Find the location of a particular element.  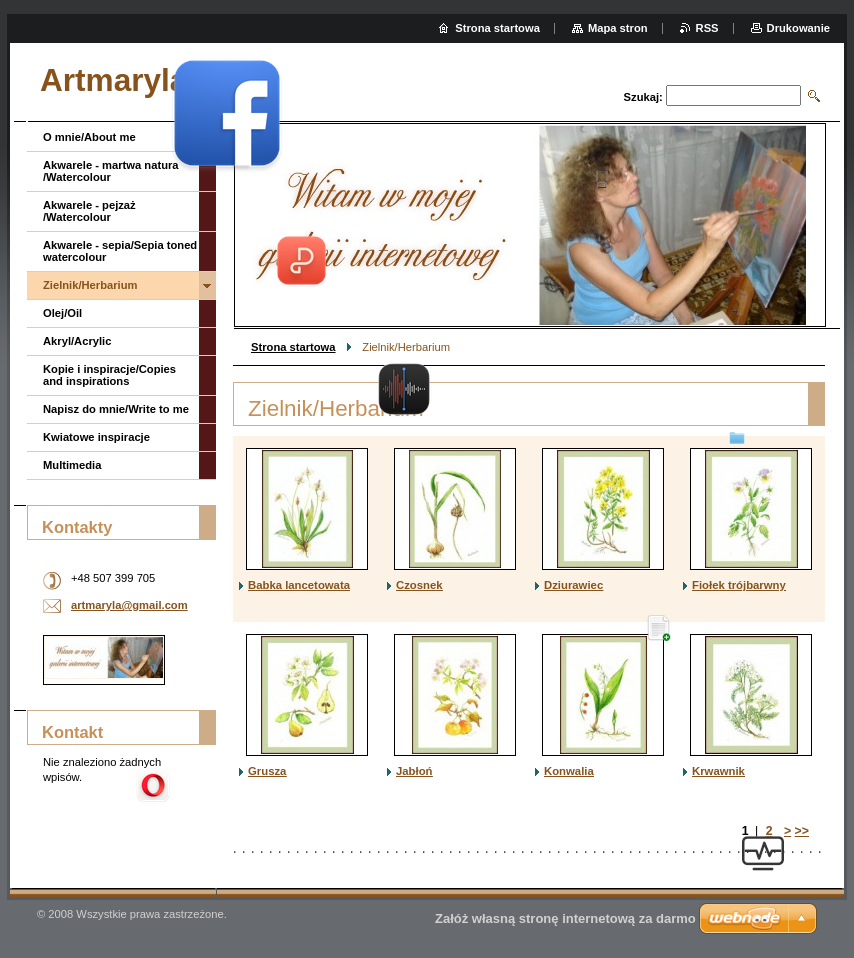

open wps pdf editor application is located at coordinates (301, 260).